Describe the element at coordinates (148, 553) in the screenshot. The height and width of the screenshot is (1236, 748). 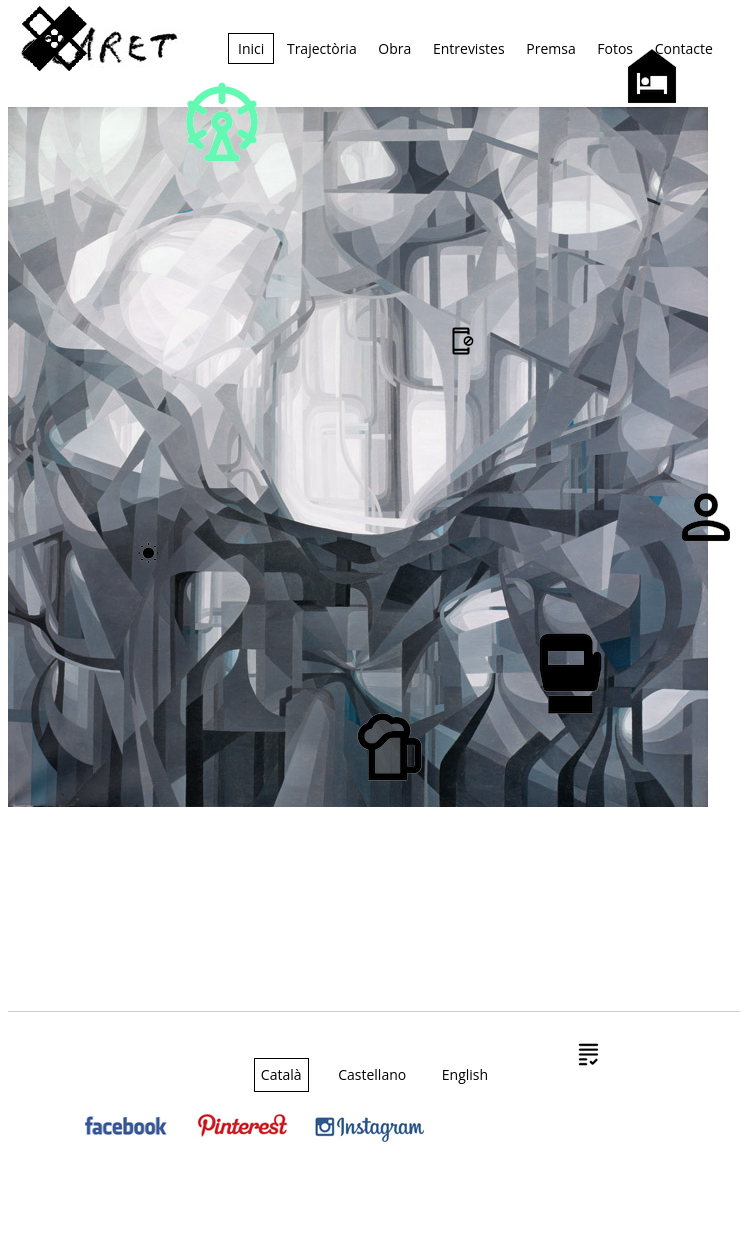
I see `toggle light mode or bright display` at that location.